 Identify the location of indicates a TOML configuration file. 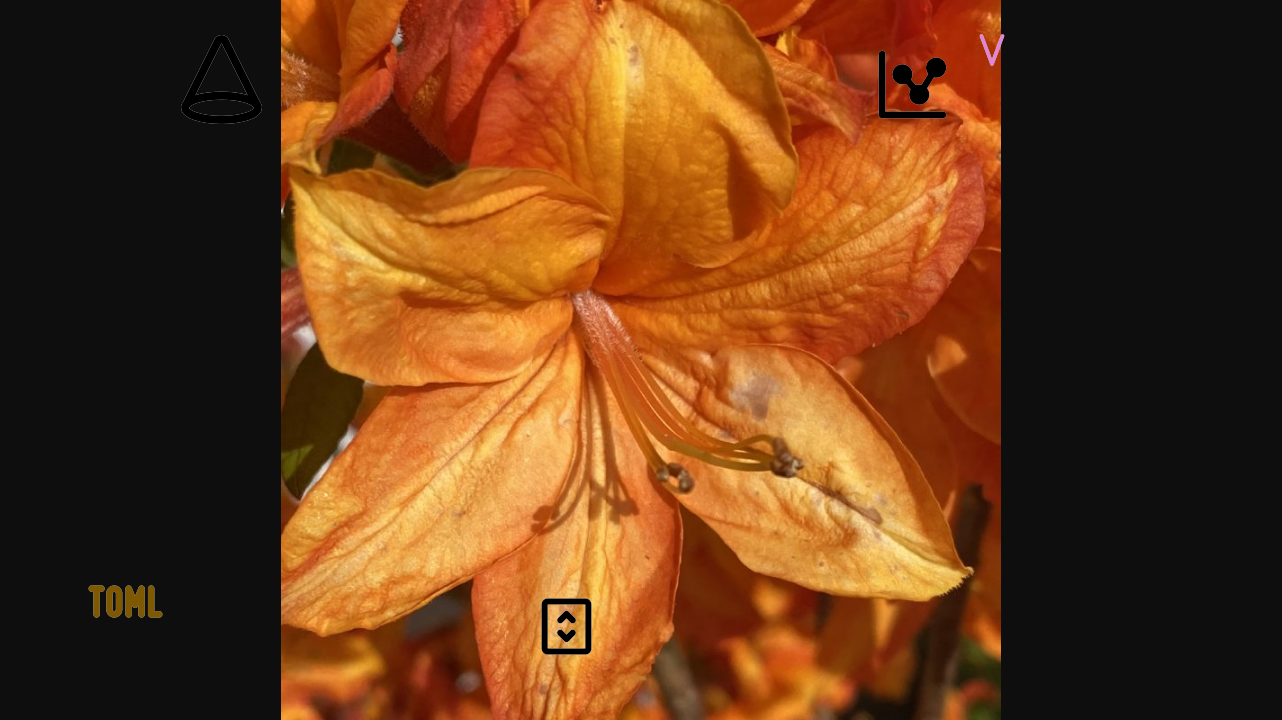
(125, 601).